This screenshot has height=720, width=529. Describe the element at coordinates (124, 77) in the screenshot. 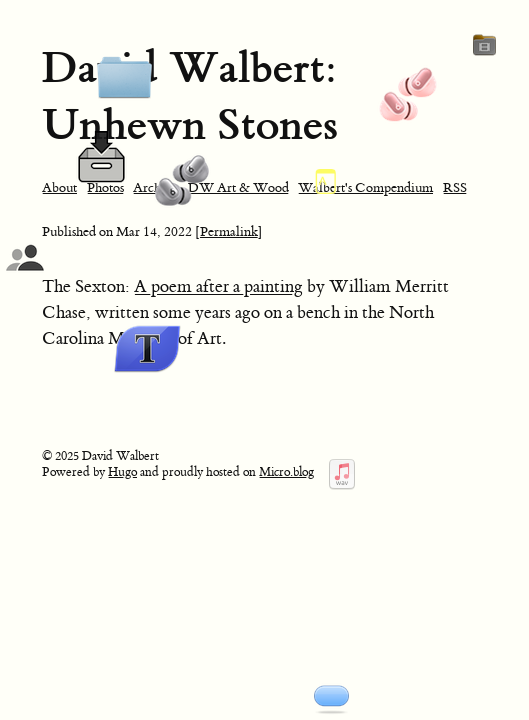

I see `organize media files in a catalog folder` at that location.